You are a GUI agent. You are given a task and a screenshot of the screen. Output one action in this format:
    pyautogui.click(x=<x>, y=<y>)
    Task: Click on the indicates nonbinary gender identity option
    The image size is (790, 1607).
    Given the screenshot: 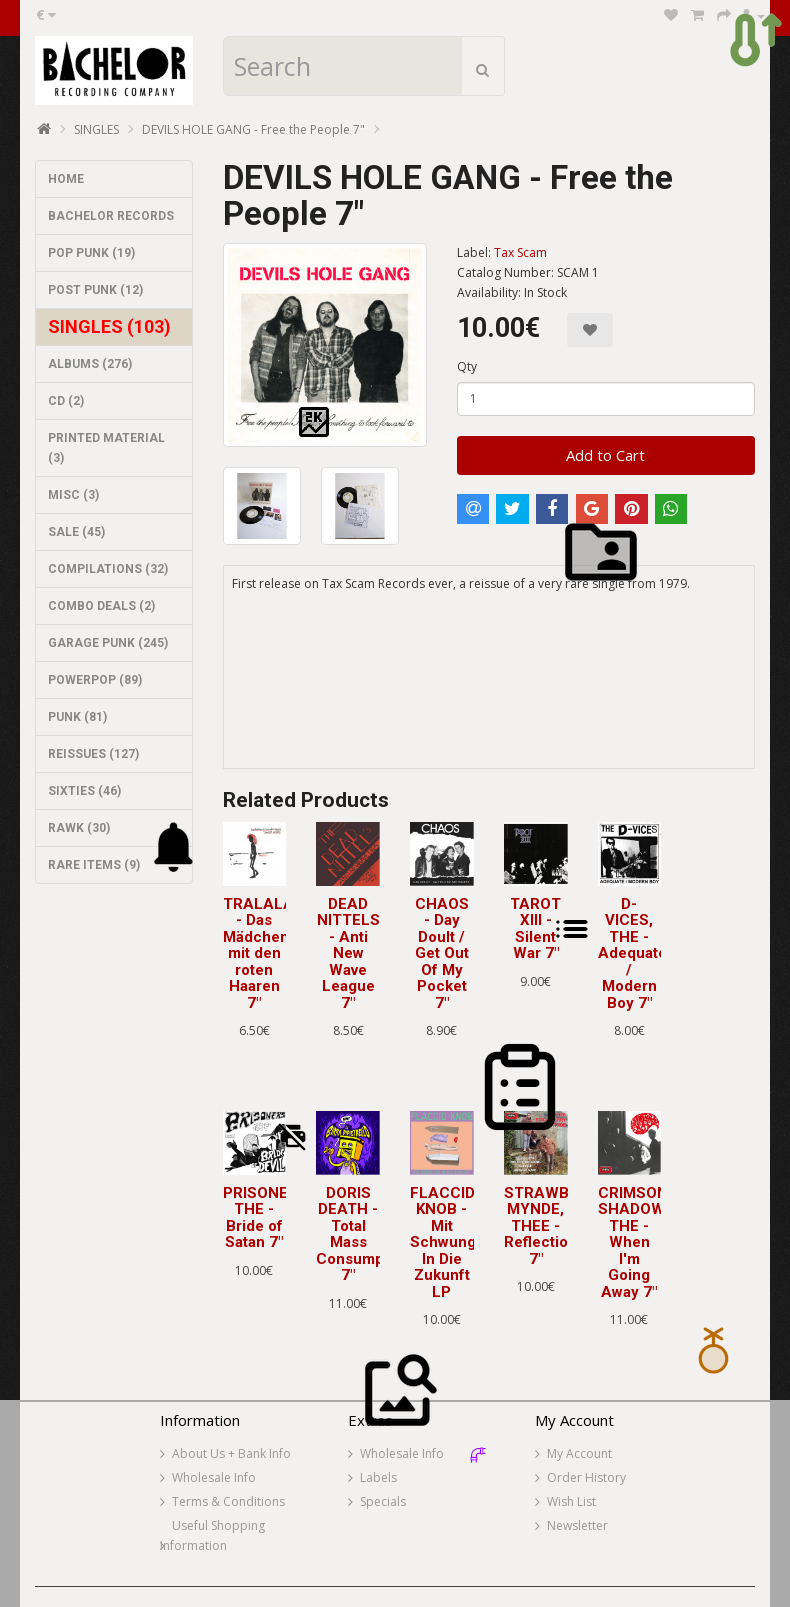 What is the action you would take?
    pyautogui.click(x=713, y=1350)
    